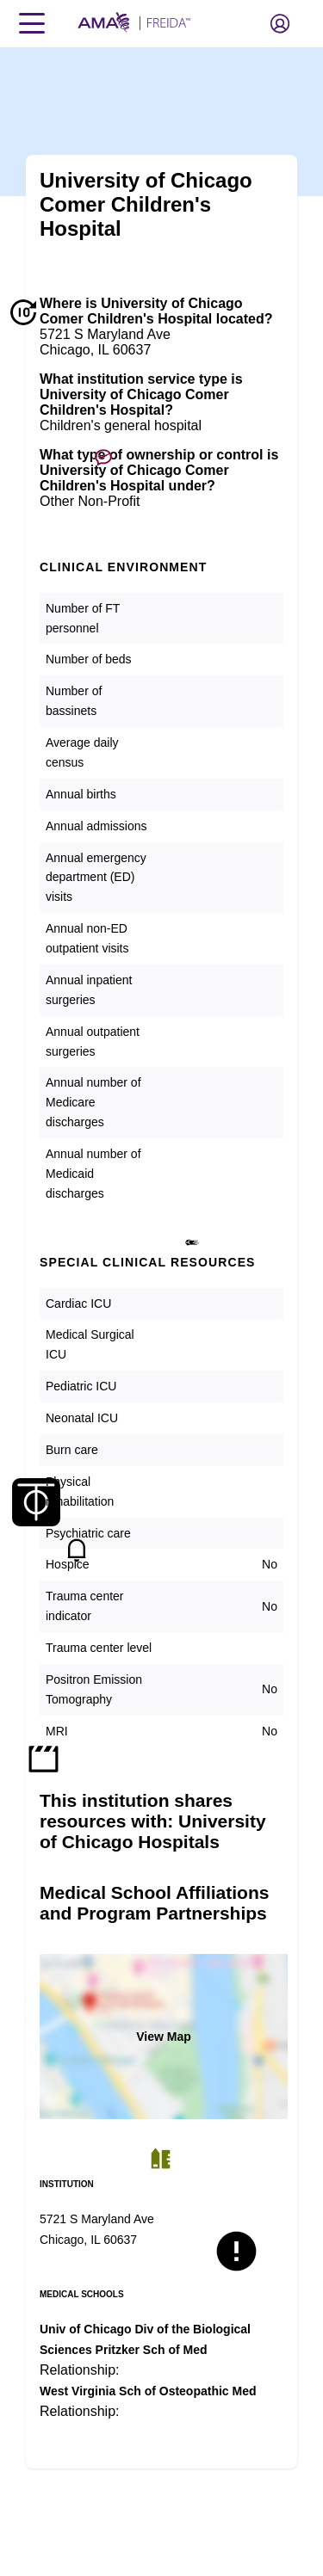 This screenshot has height=2576, width=323. Describe the element at coordinates (36, 1502) in the screenshot. I see `open zerotier network settings` at that location.